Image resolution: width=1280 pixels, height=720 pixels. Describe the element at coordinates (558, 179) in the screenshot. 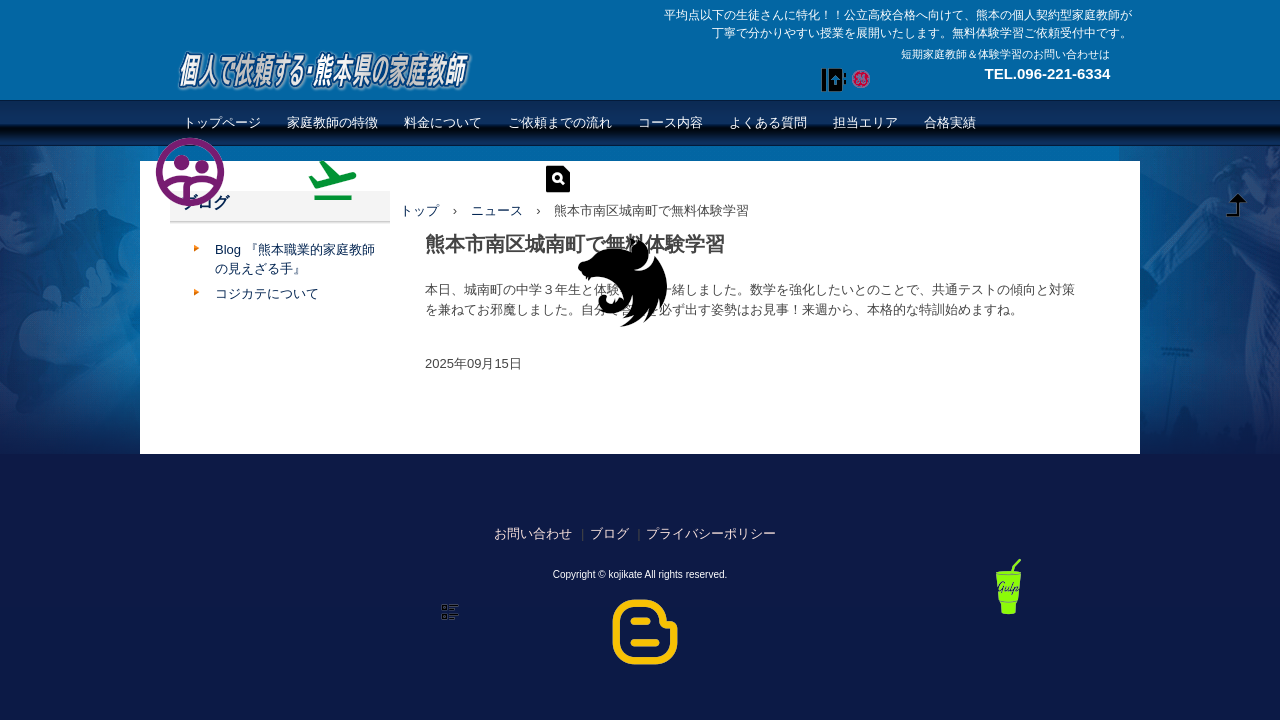

I see `search within a document or file` at that location.